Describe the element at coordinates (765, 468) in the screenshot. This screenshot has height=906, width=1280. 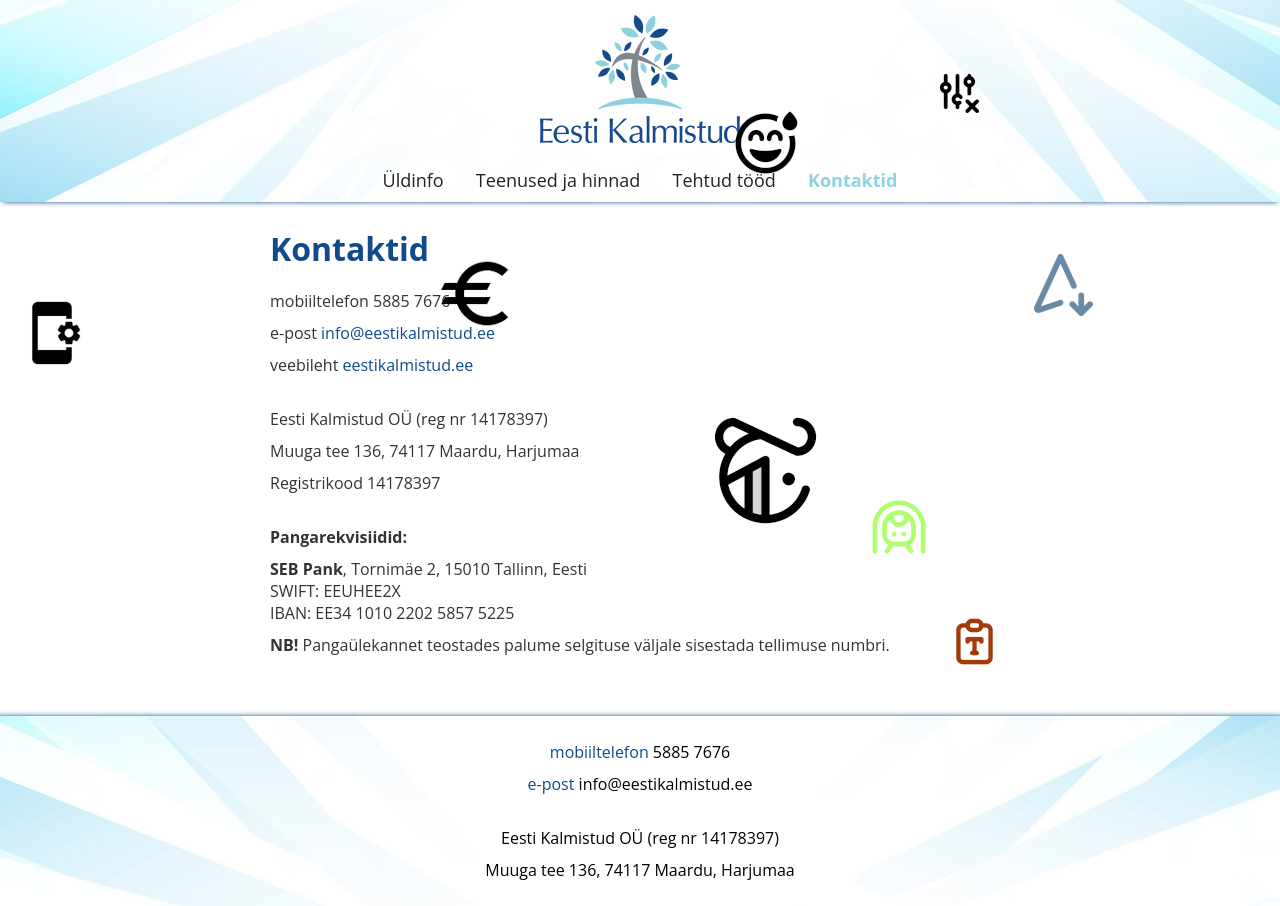
I see `open The New York Times app` at that location.